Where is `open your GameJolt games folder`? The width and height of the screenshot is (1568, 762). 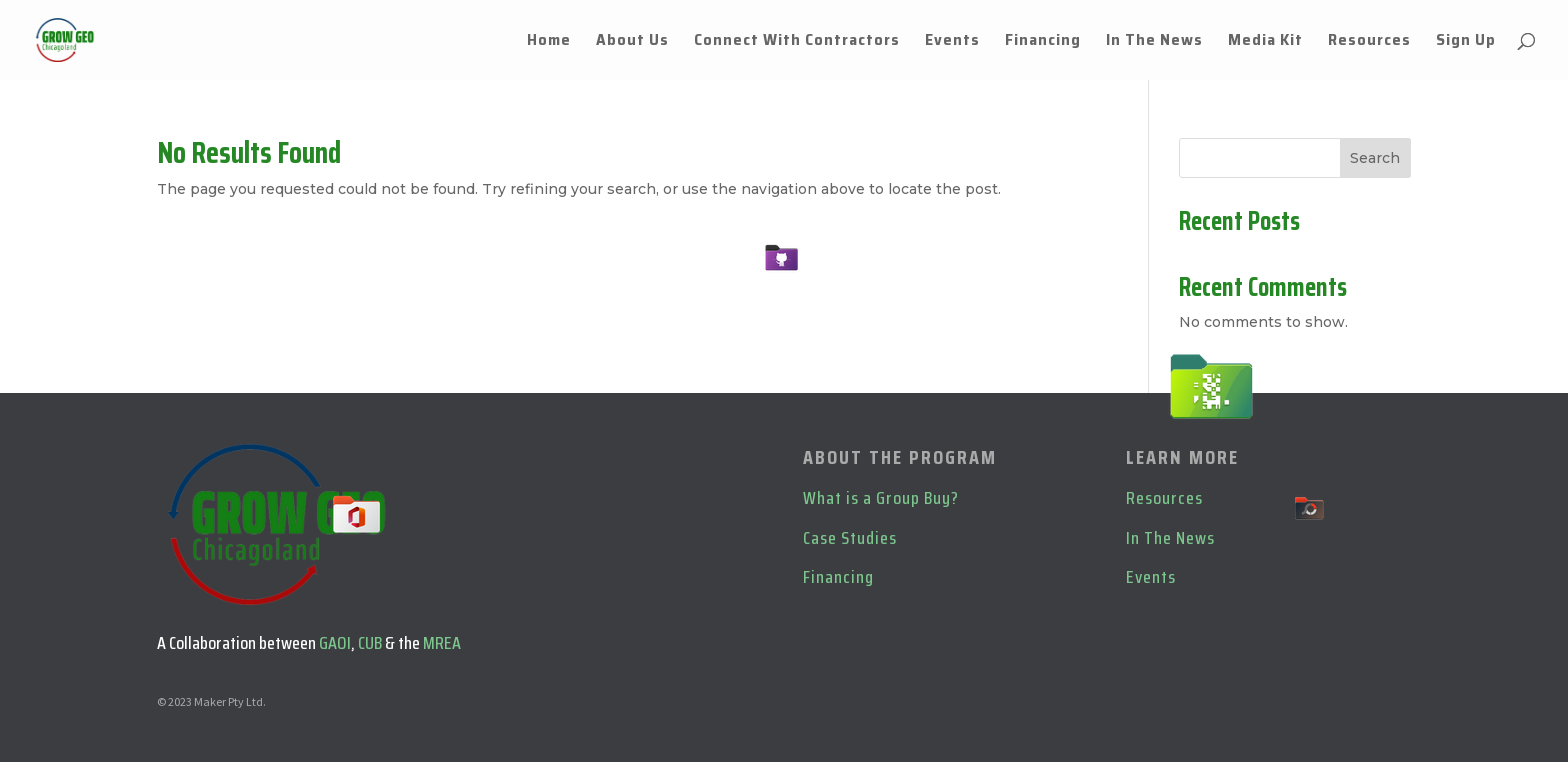 open your GameJolt games folder is located at coordinates (1211, 388).